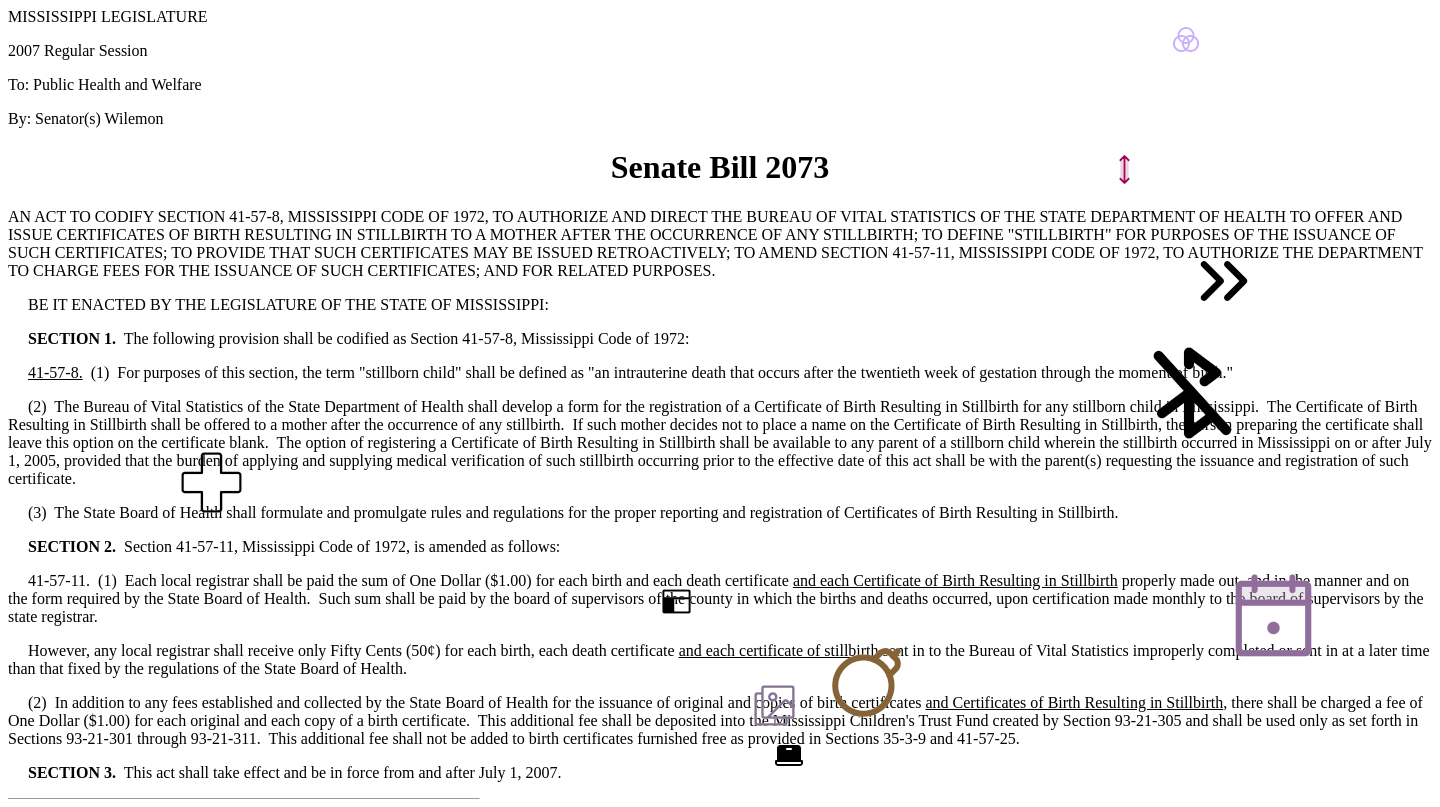 The height and width of the screenshot is (807, 1440). What do you see at coordinates (789, 755) in the screenshot?
I see `switch to desktop view` at bounding box center [789, 755].